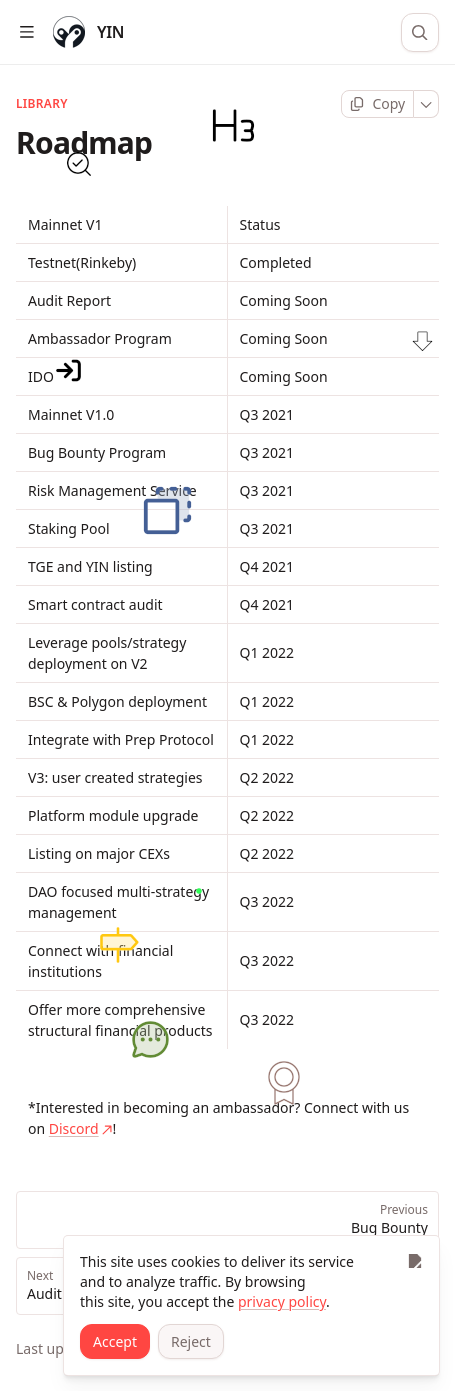  Describe the element at coordinates (284, 1083) in the screenshot. I see `view achievements or awards` at that location.